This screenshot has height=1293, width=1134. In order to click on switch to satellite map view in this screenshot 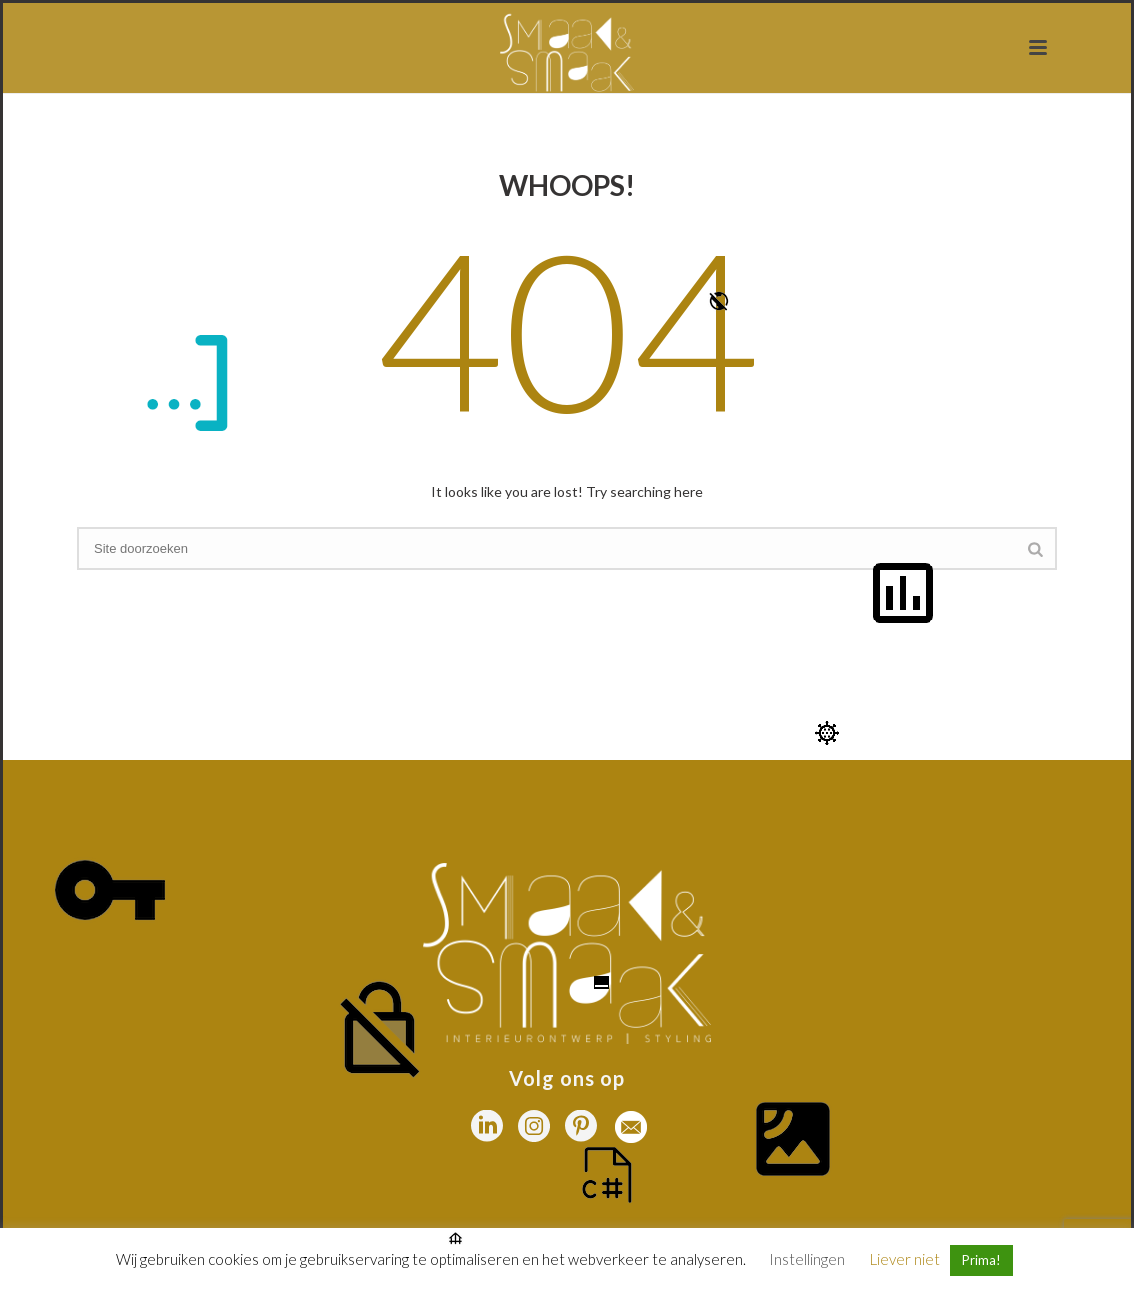, I will do `click(793, 1139)`.